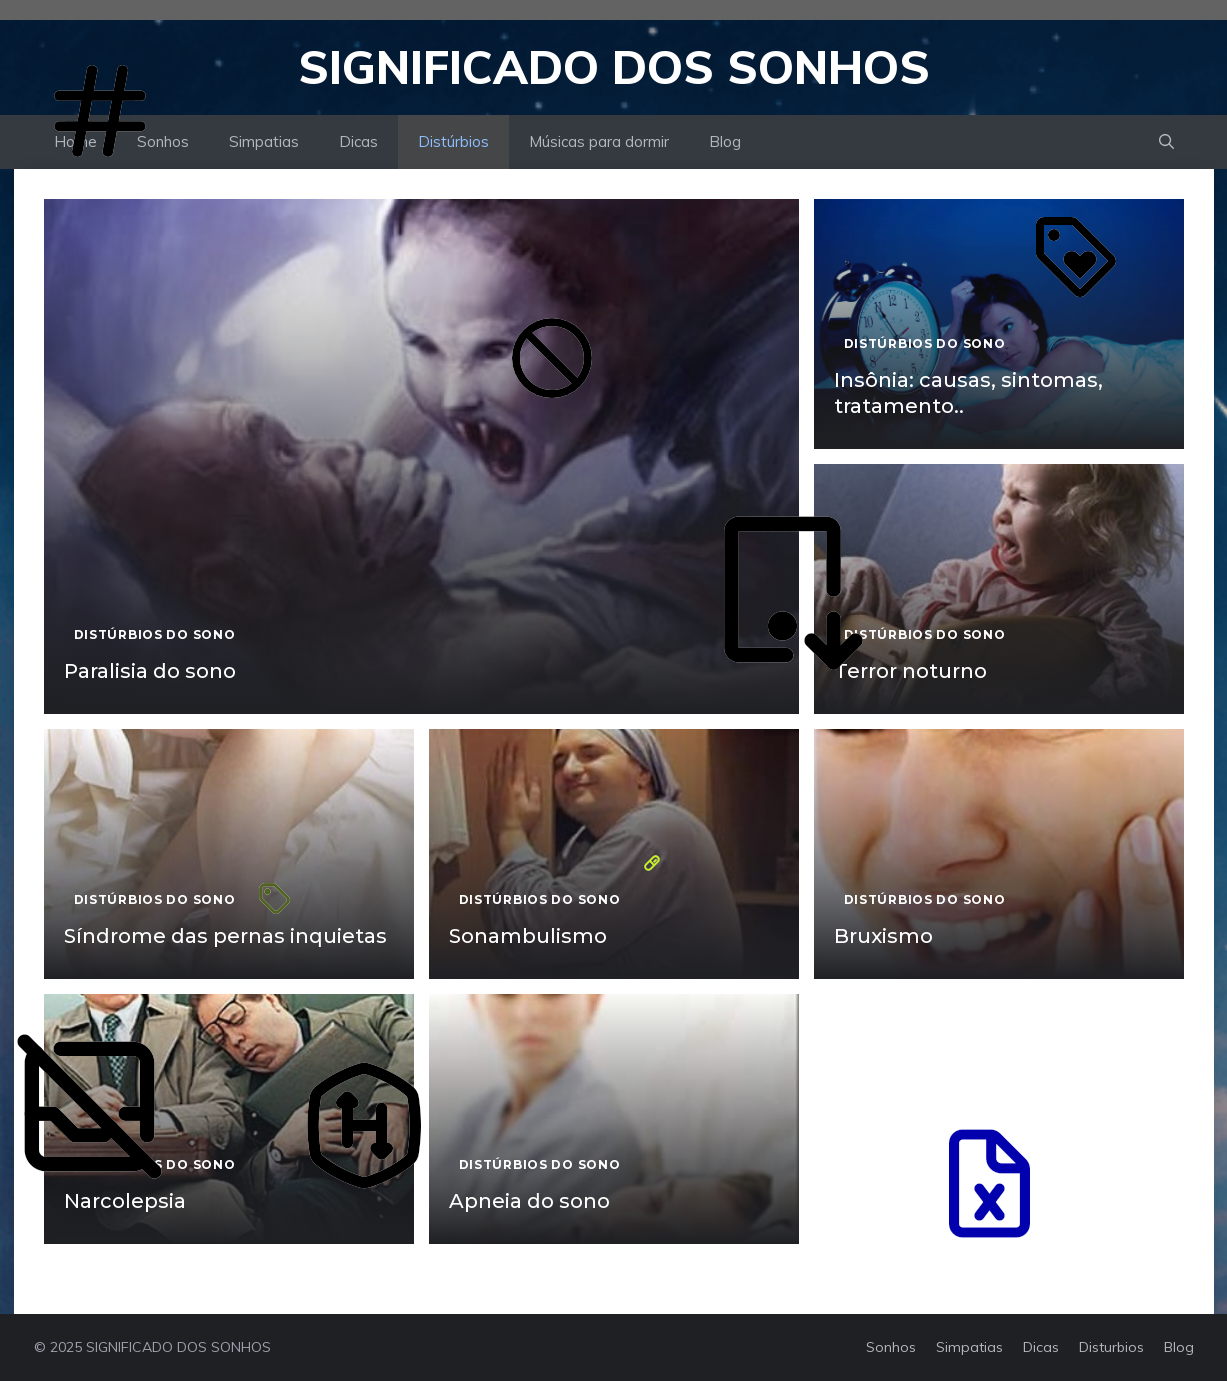 This screenshot has width=1227, height=1381. What do you see at coordinates (989, 1183) in the screenshot?
I see `open or view an excel spreadsheet` at bounding box center [989, 1183].